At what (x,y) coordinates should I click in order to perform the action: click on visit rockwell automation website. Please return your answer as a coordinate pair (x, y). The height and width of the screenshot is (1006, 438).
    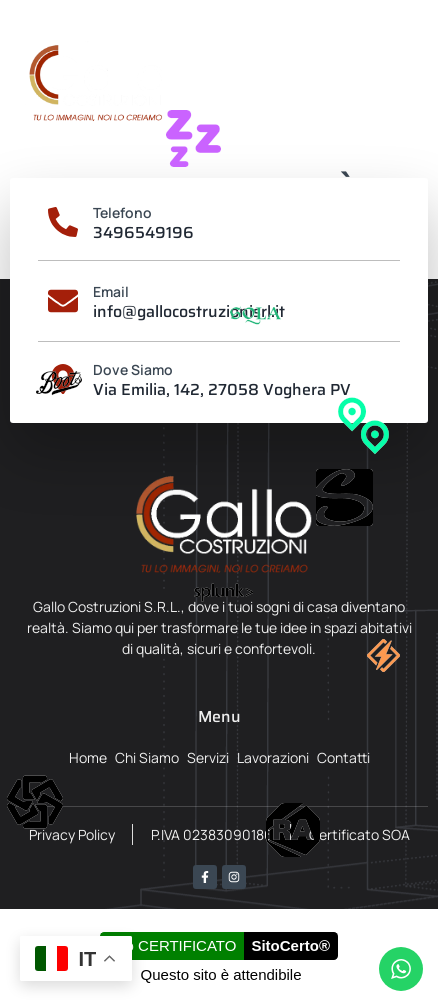
    Looking at the image, I should click on (293, 830).